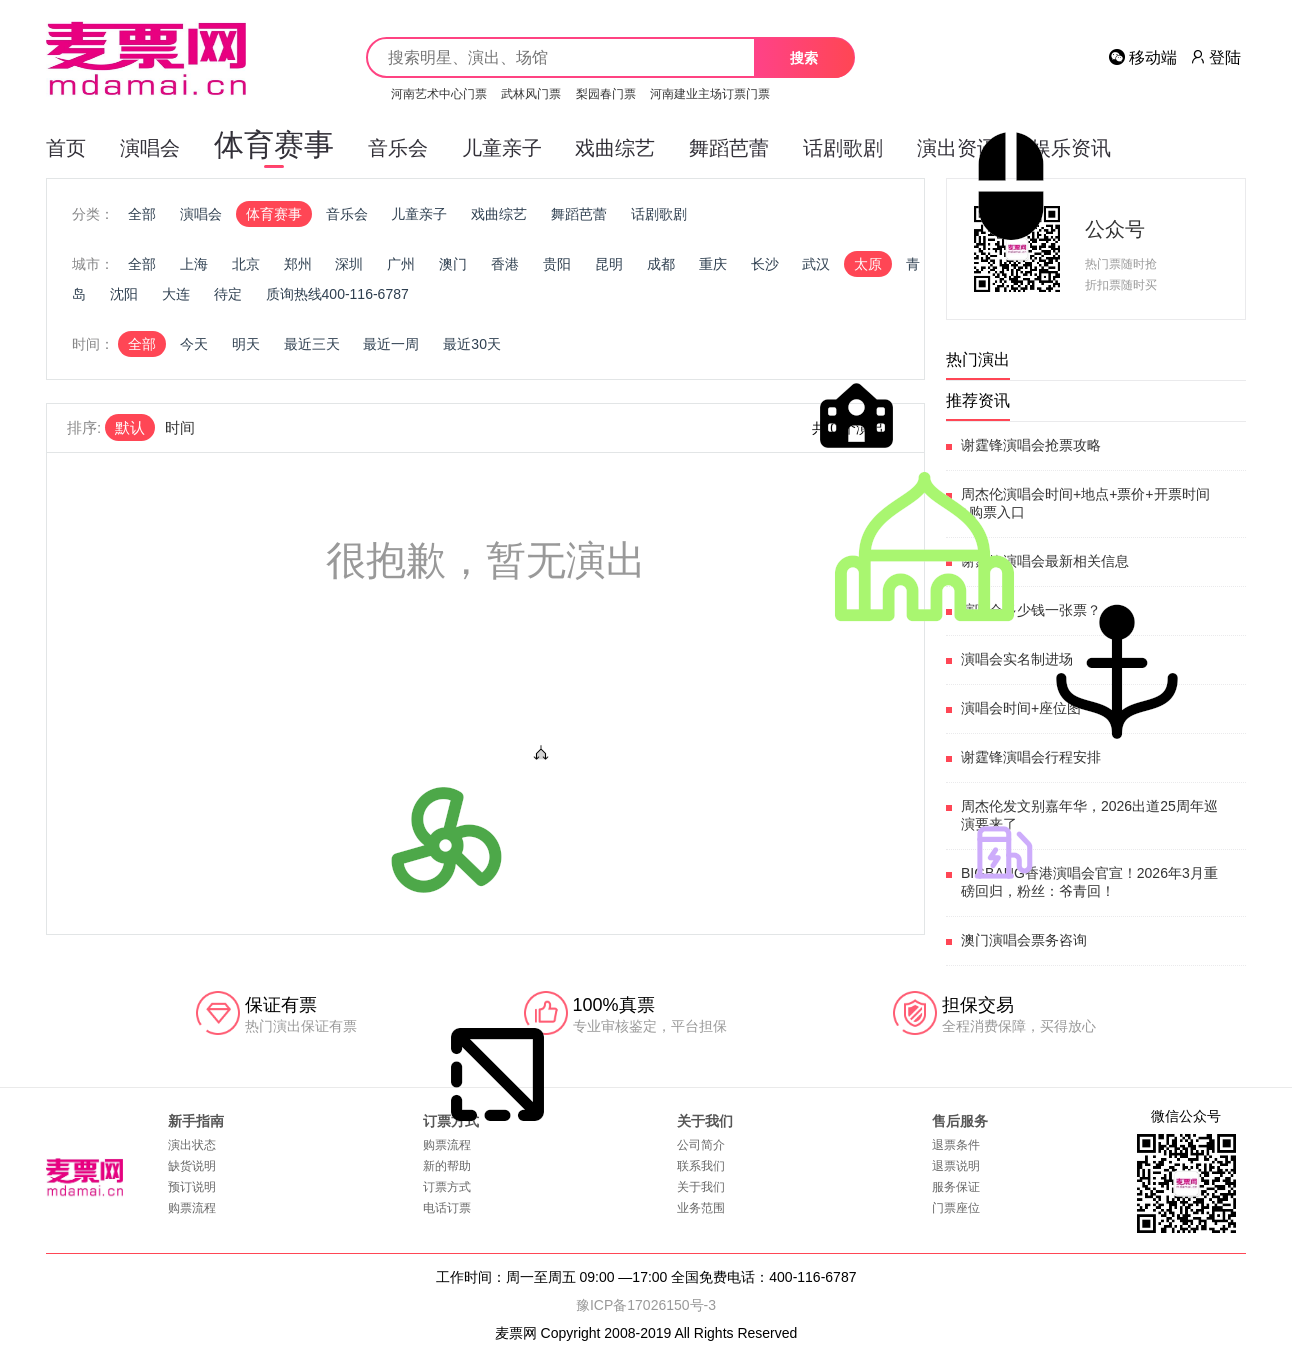 This screenshot has height=1348, width=1292. I want to click on split content into multiple paths, so click(541, 753).